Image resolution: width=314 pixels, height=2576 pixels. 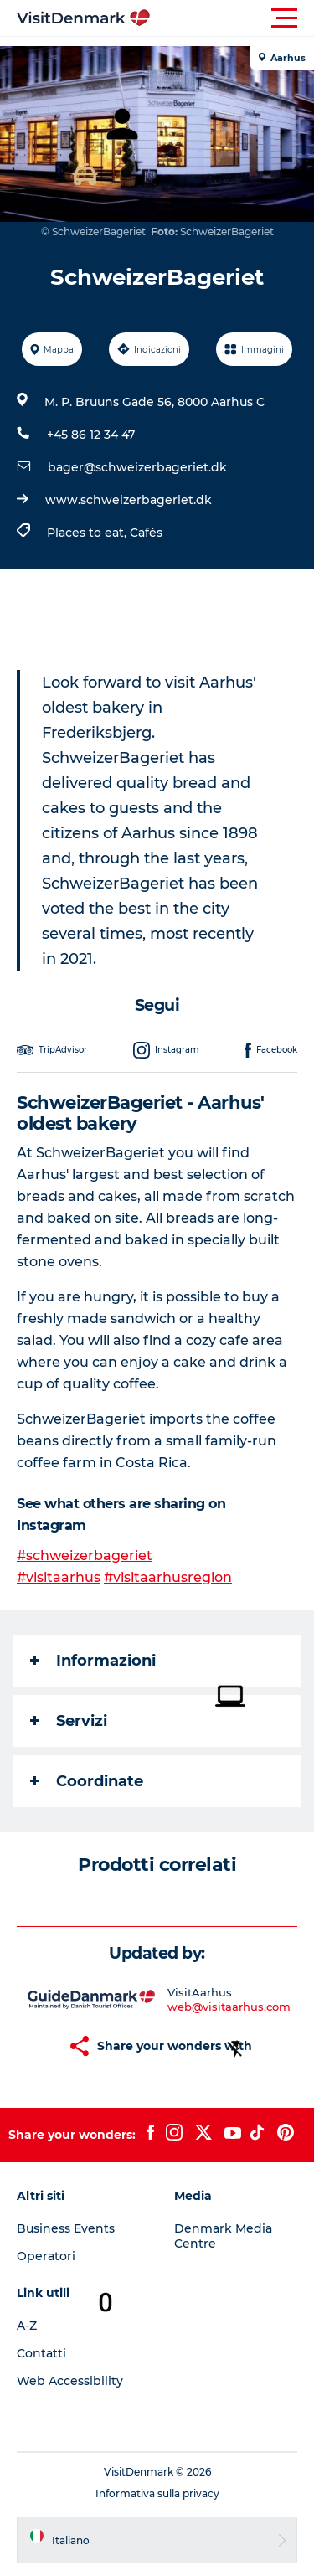 I want to click on access windows laptop settings, so click(x=230, y=1697).